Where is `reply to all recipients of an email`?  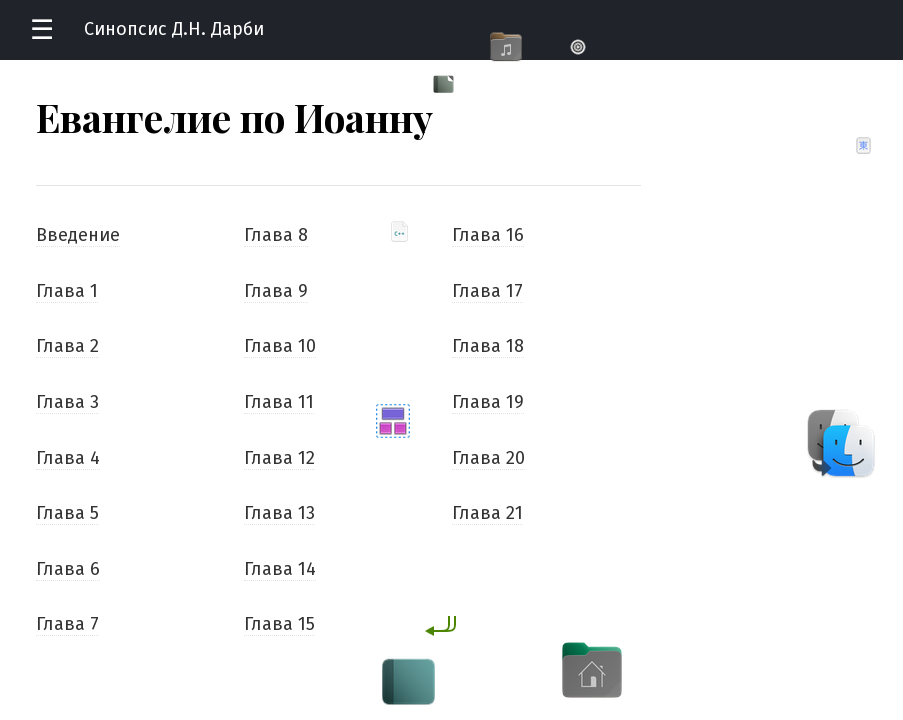
reply to all recipients of an email is located at coordinates (440, 624).